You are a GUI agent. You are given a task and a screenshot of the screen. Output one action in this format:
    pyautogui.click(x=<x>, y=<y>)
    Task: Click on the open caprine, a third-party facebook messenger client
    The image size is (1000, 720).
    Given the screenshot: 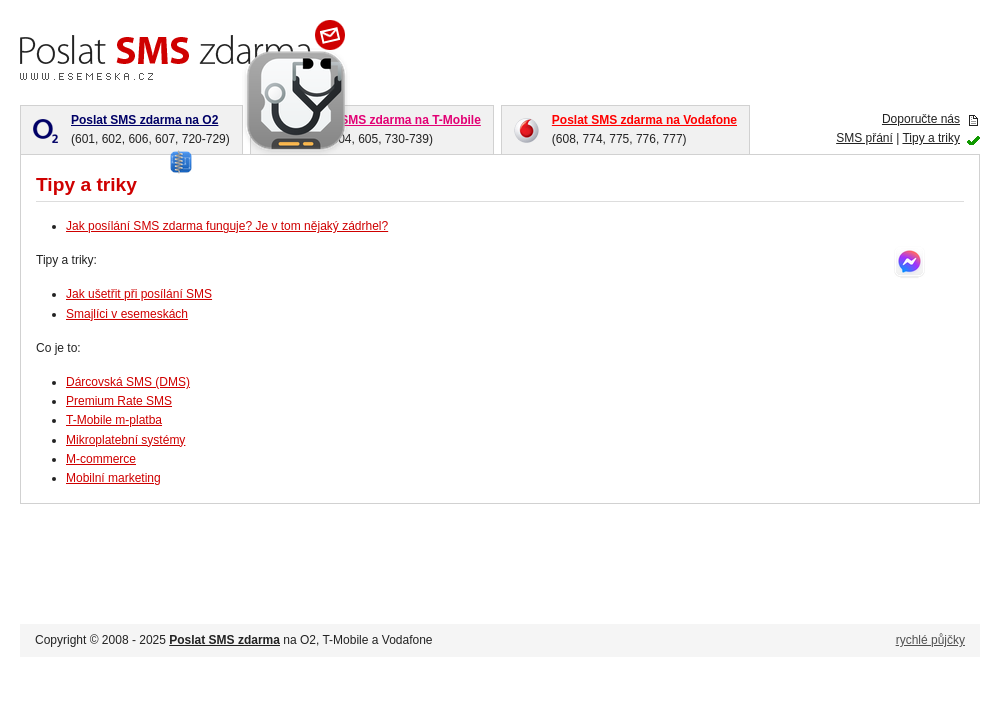 What is the action you would take?
    pyautogui.click(x=909, y=261)
    